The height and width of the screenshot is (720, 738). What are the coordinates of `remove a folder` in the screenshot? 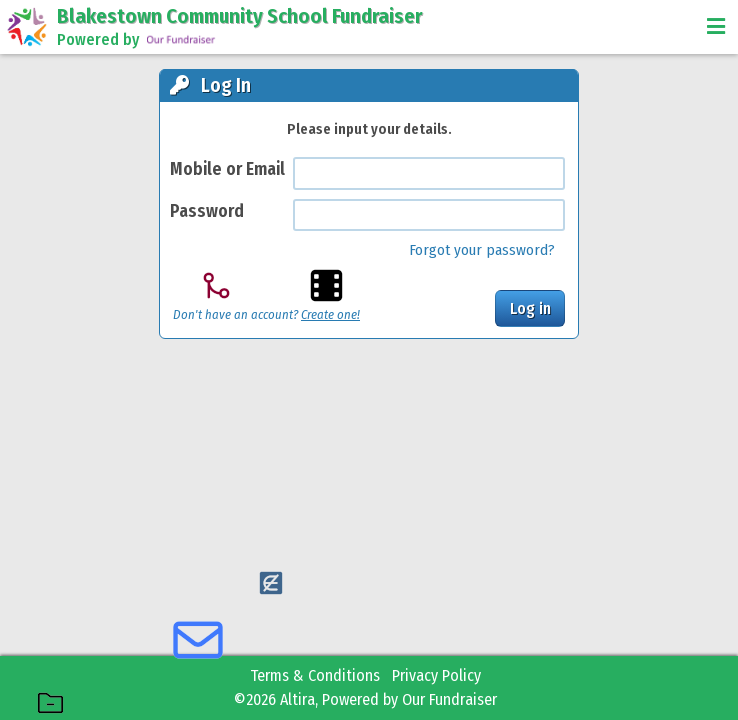 It's located at (50, 702).